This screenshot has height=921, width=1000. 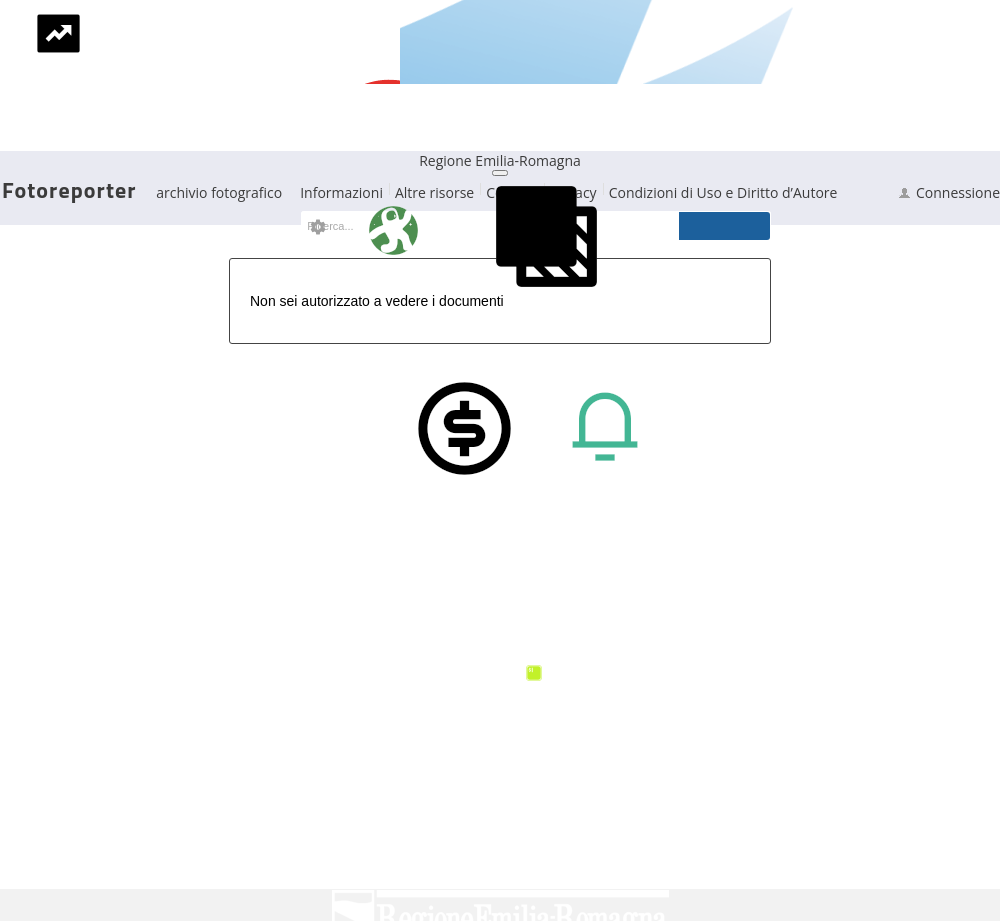 What do you see at coordinates (393, 230) in the screenshot?
I see `open the Odysee app` at bounding box center [393, 230].